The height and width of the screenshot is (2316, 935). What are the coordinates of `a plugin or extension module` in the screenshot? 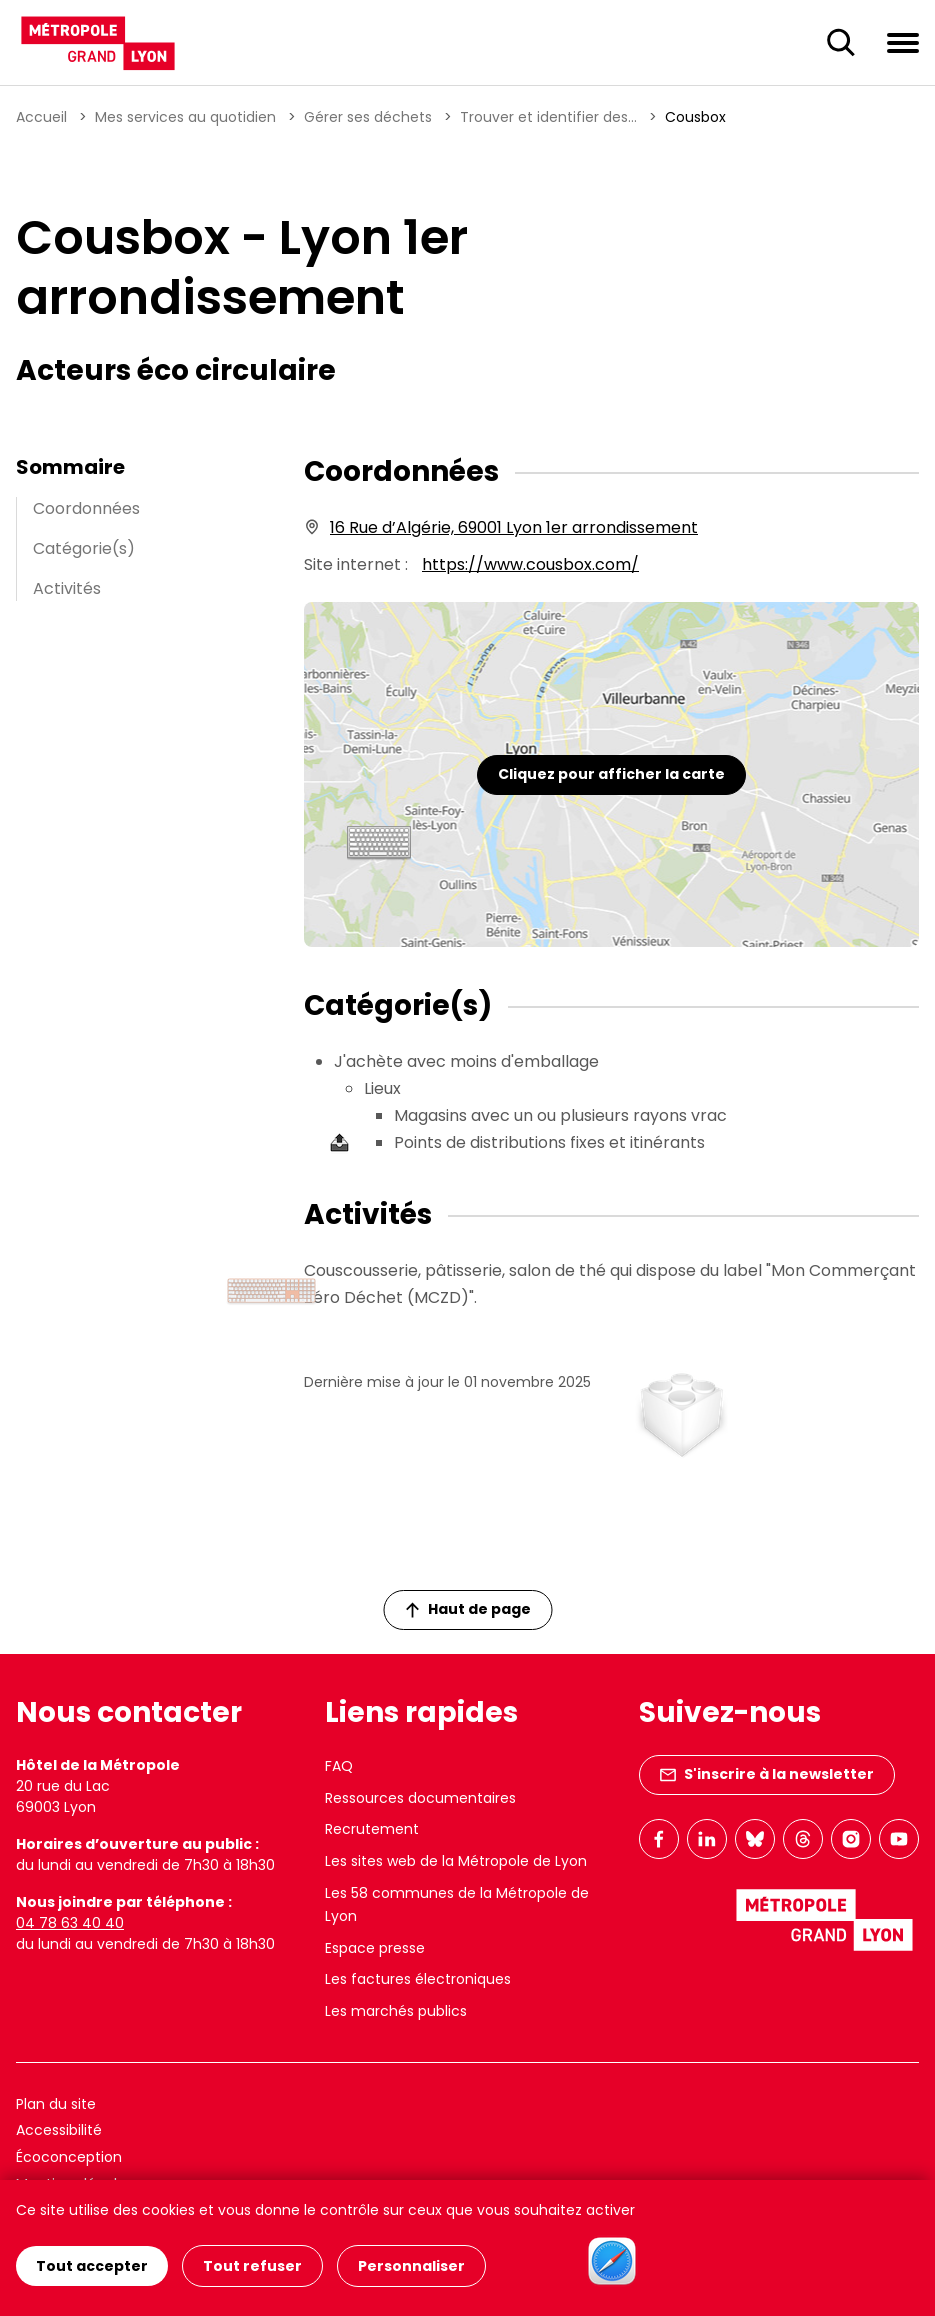 It's located at (681, 1415).